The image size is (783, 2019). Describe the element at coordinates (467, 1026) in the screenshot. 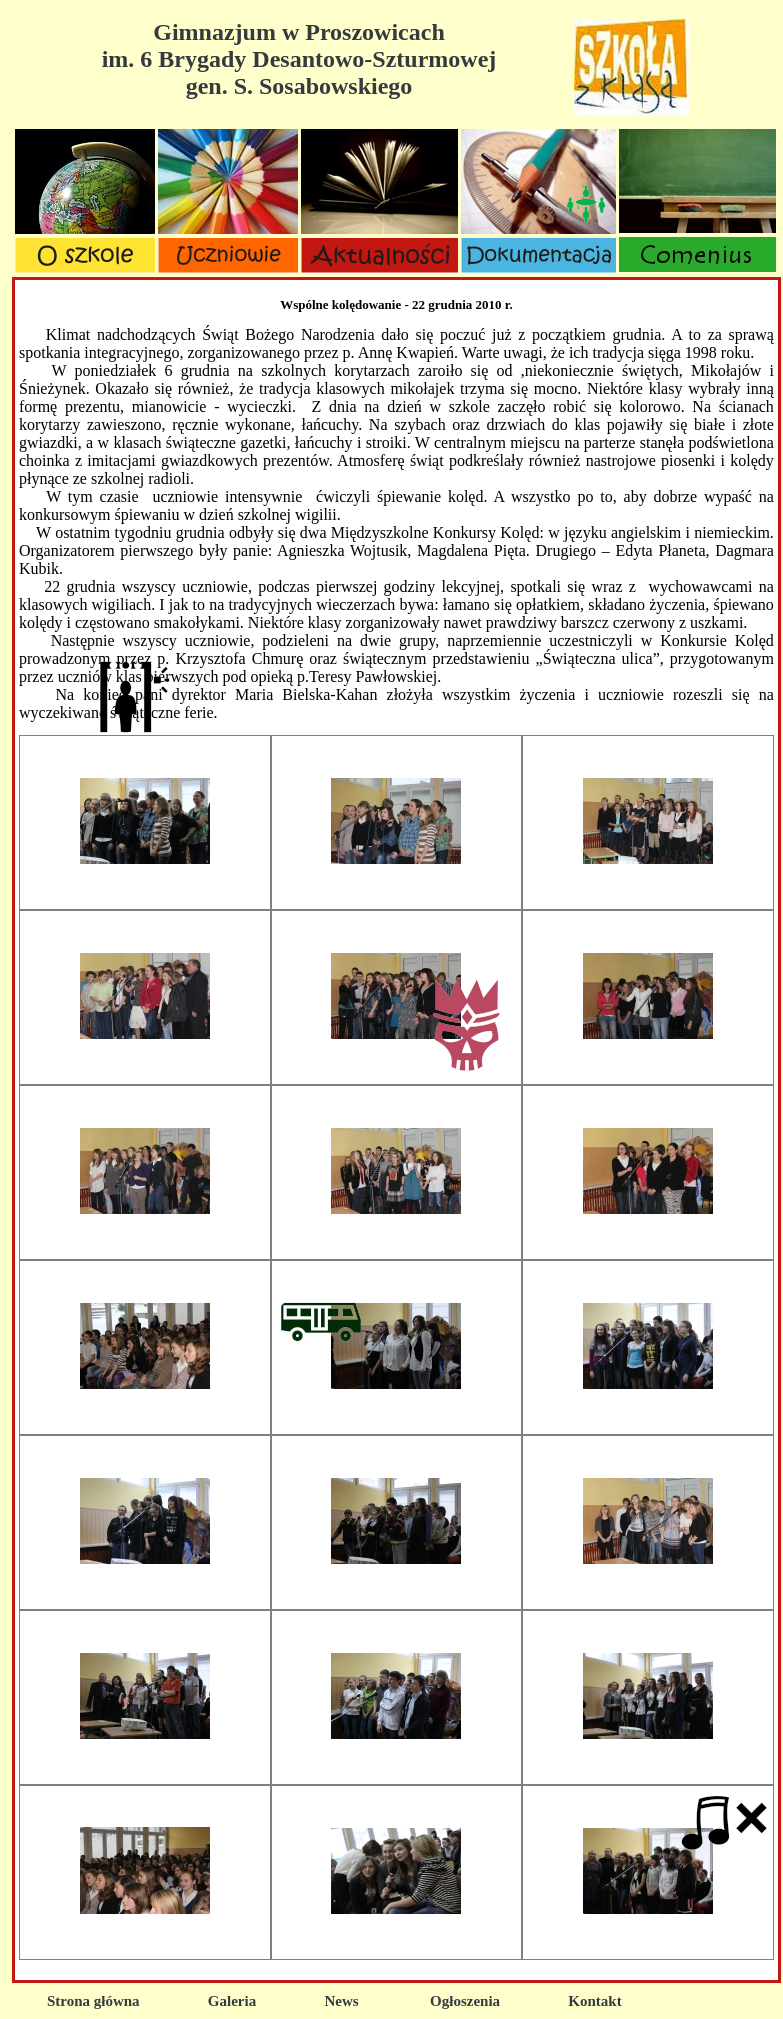

I see `indicates a boss enemy or final challenge` at that location.